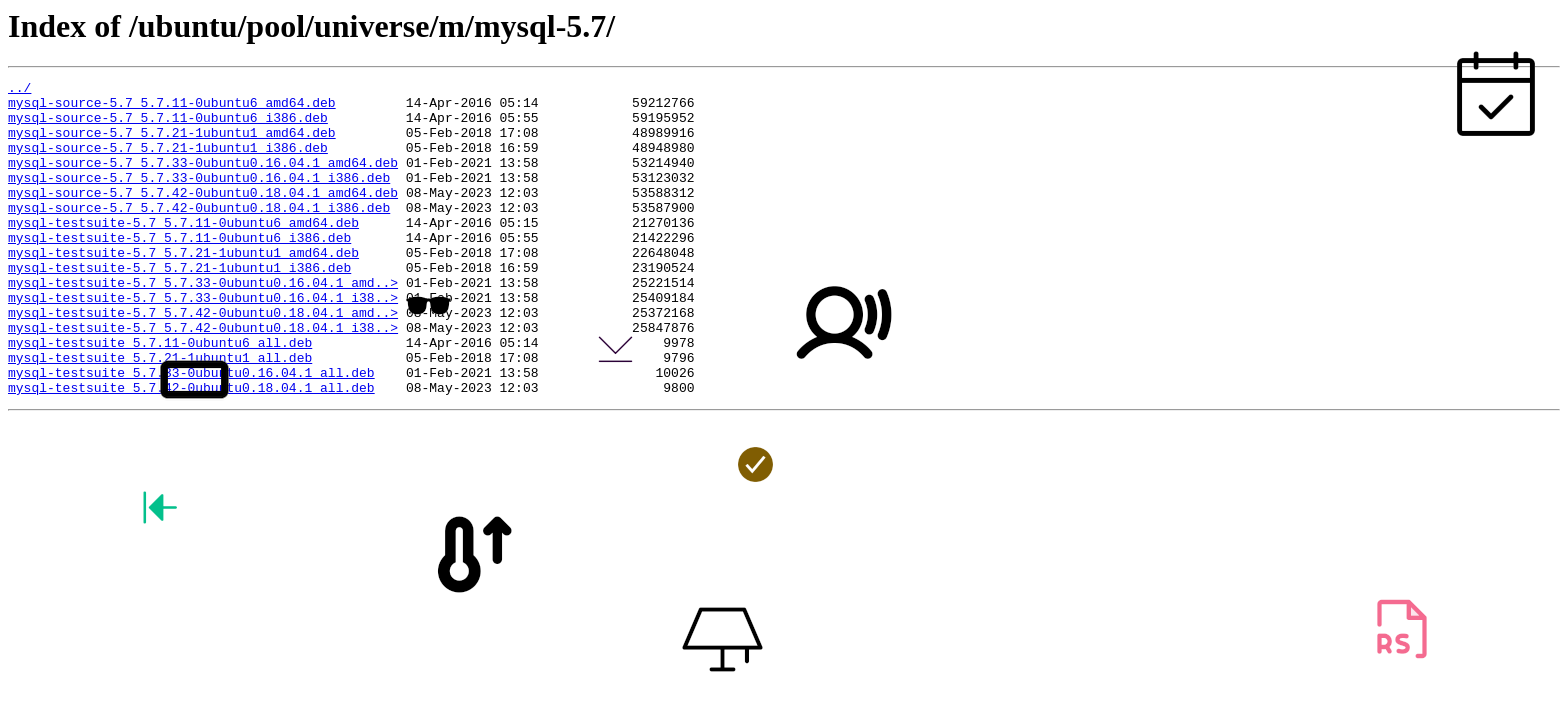 This screenshot has height=720, width=1568. Describe the element at coordinates (1402, 629) in the screenshot. I see `a Rust source code file` at that location.